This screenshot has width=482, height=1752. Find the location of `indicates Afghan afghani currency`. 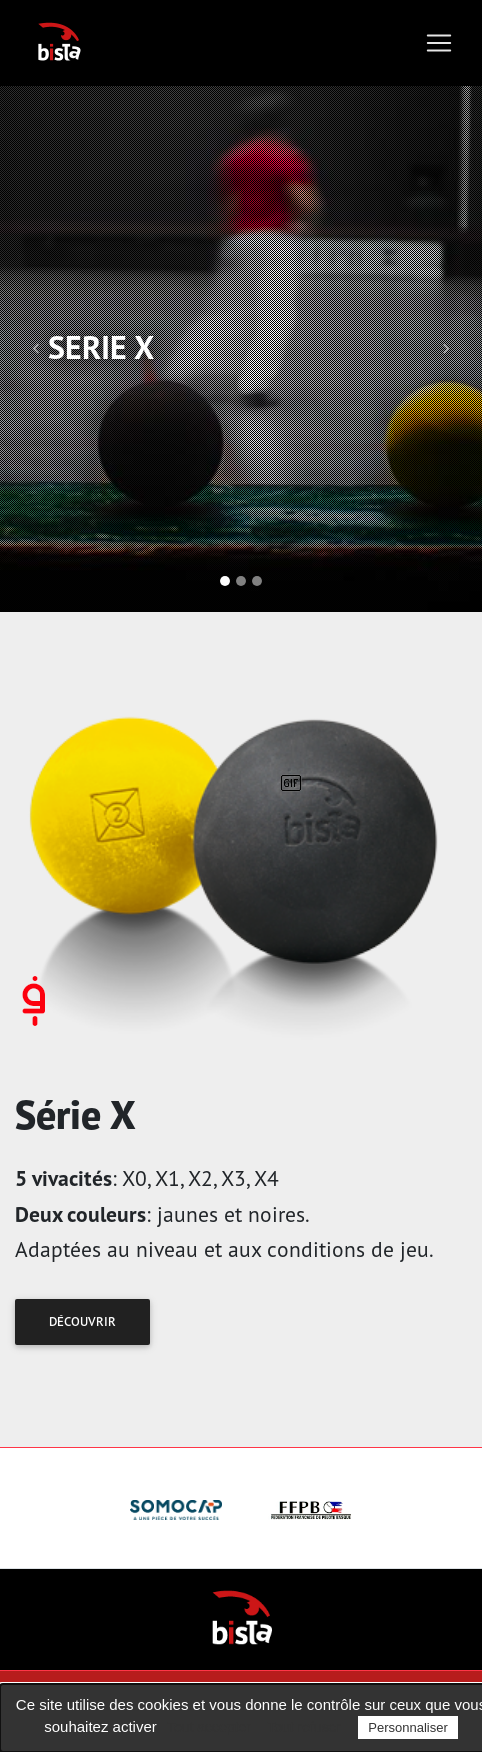

indicates Afghan afghani currency is located at coordinates (35, 1001).